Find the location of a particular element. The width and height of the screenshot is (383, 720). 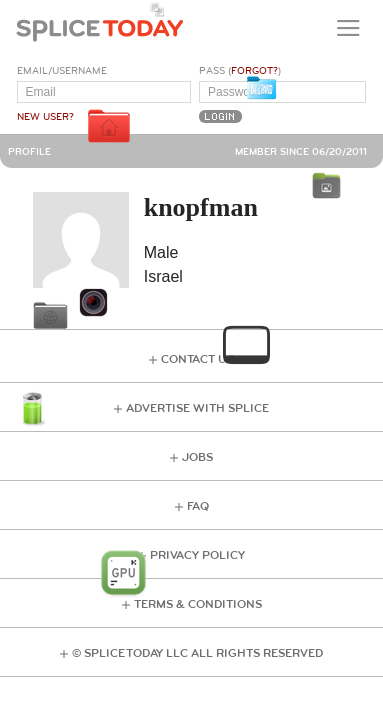

folder containing html or web files is located at coordinates (50, 315).